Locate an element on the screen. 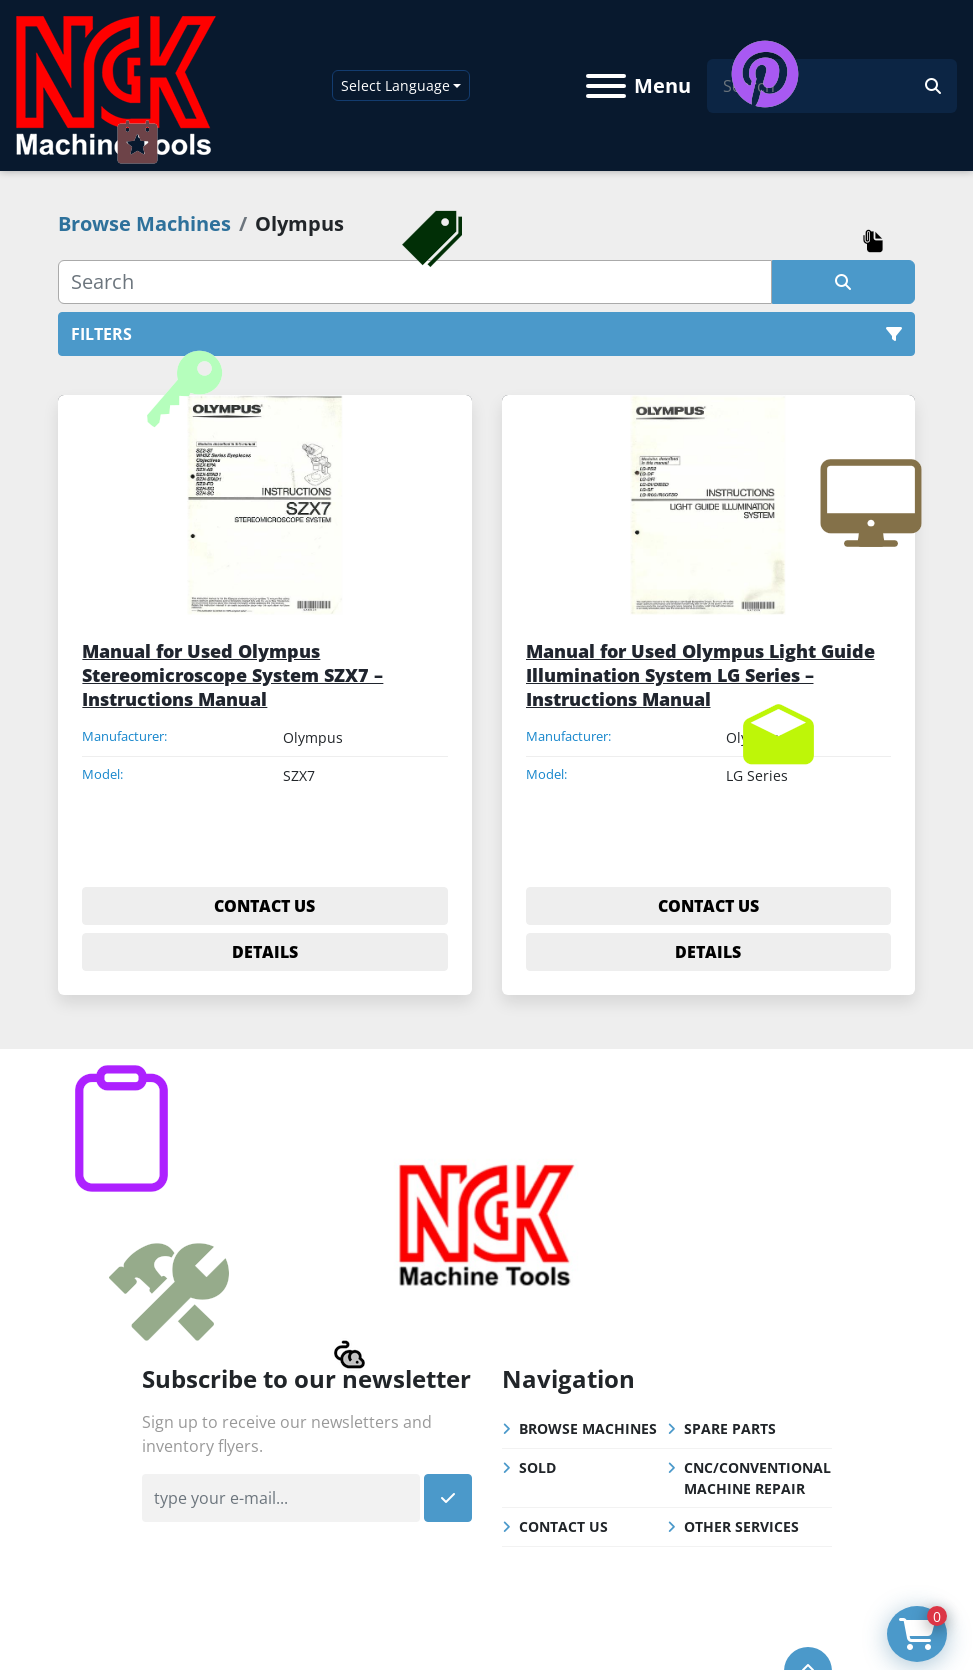  open Pinterest app is located at coordinates (765, 74).